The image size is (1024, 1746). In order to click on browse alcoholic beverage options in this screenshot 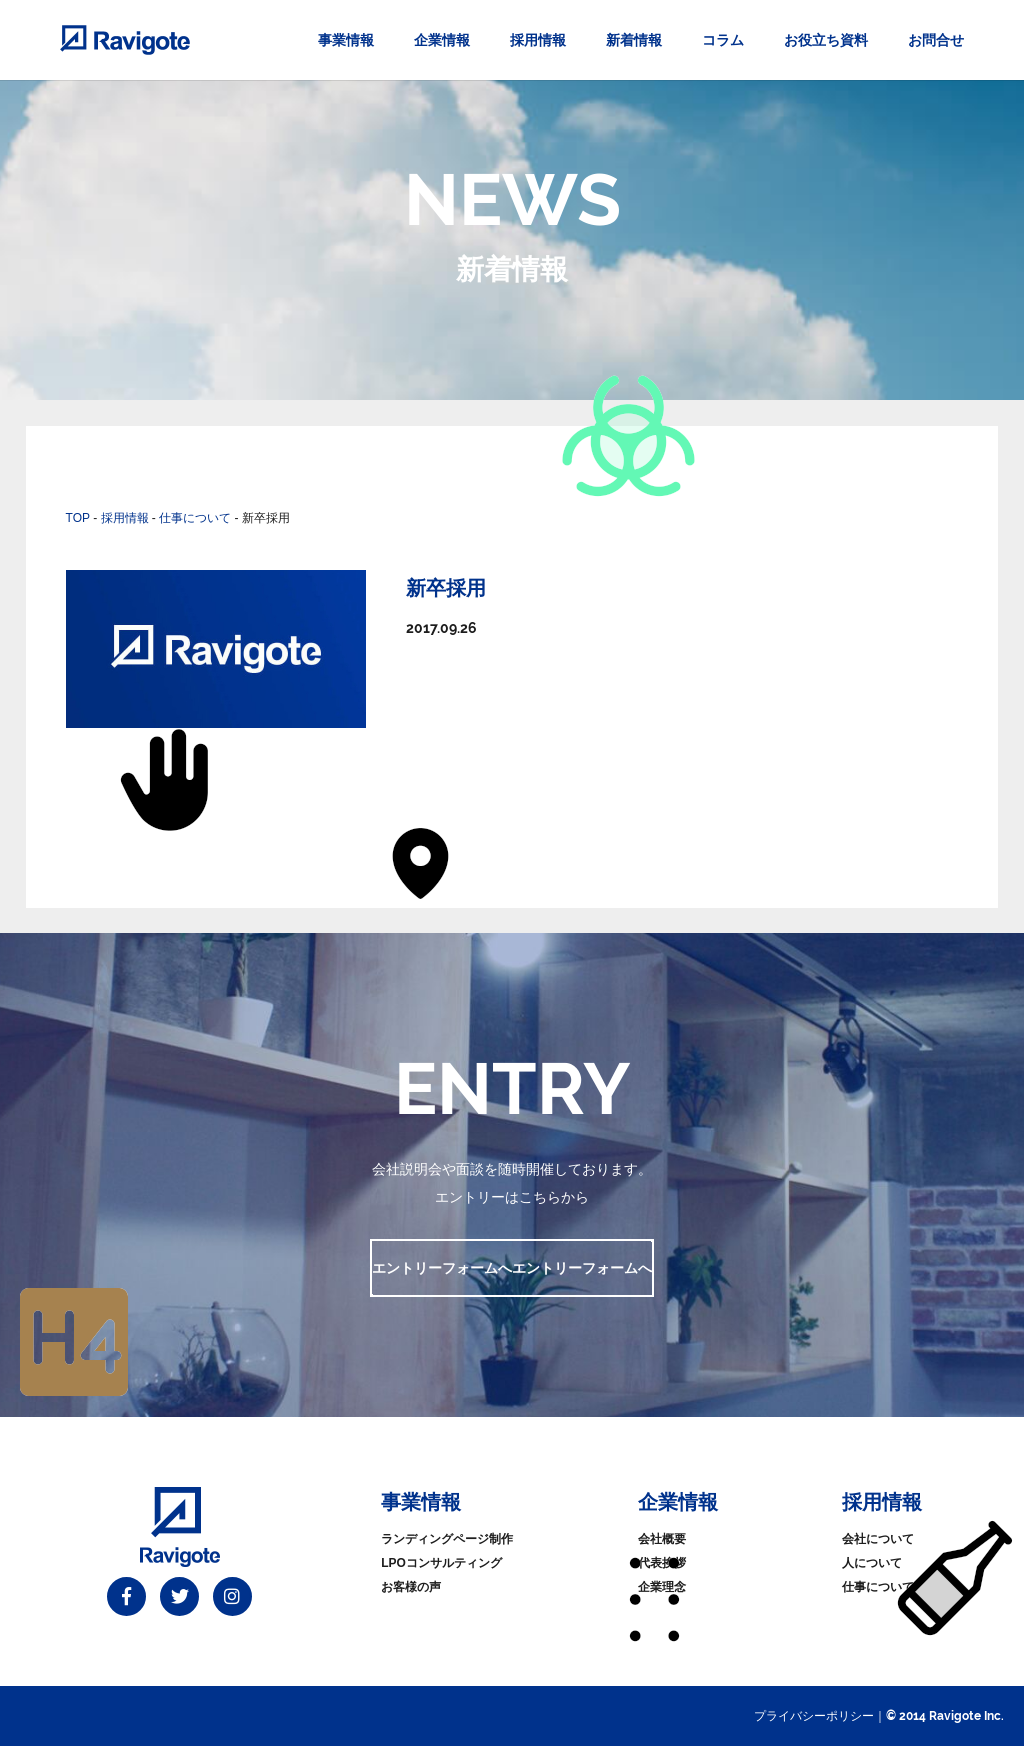, I will do `click(953, 1580)`.